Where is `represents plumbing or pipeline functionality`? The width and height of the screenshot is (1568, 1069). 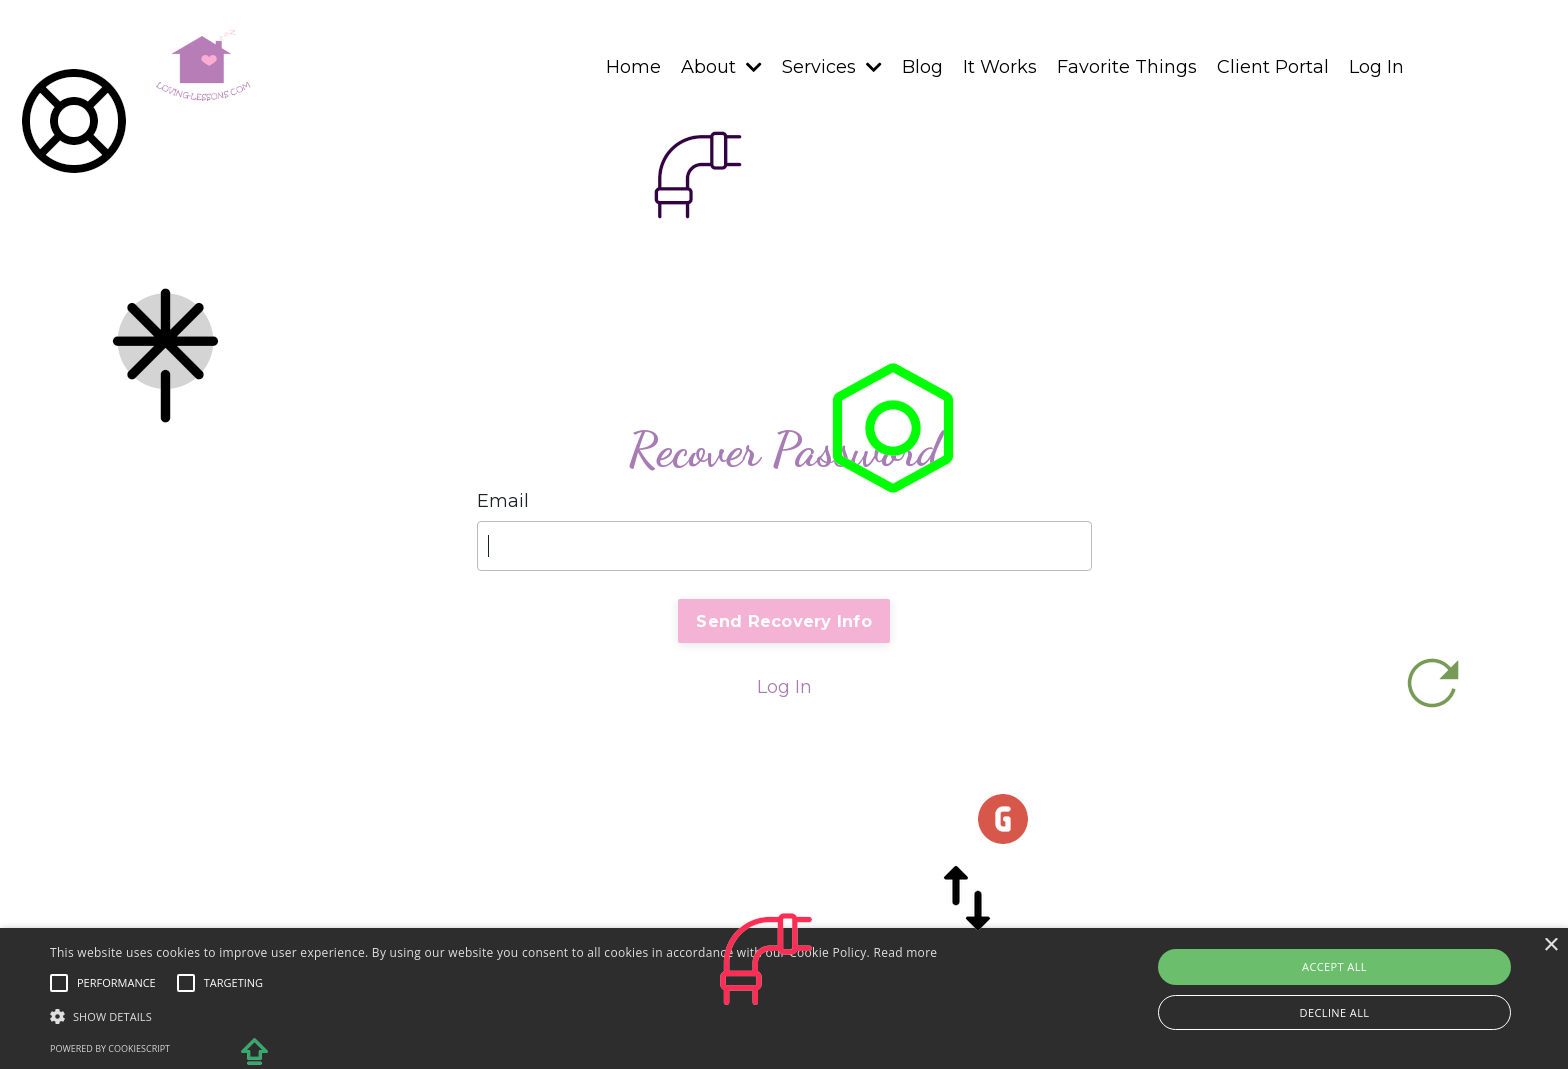 represents plumbing or pipeline functionality is located at coordinates (762, 955).